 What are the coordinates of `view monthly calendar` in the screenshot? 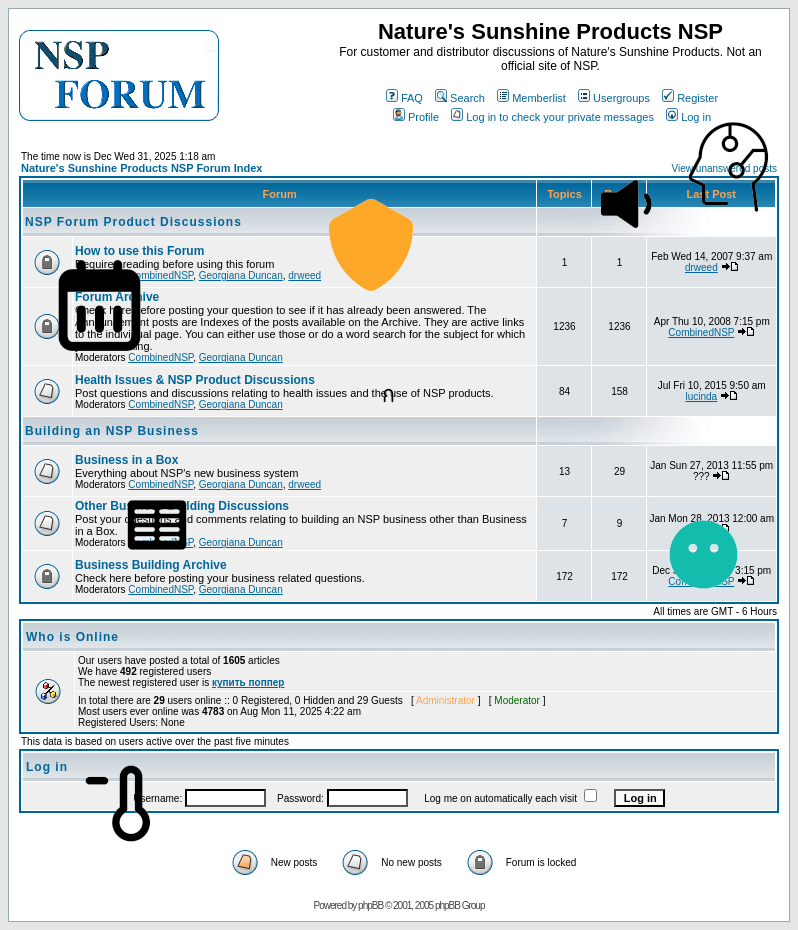 It's located at (99, 305).